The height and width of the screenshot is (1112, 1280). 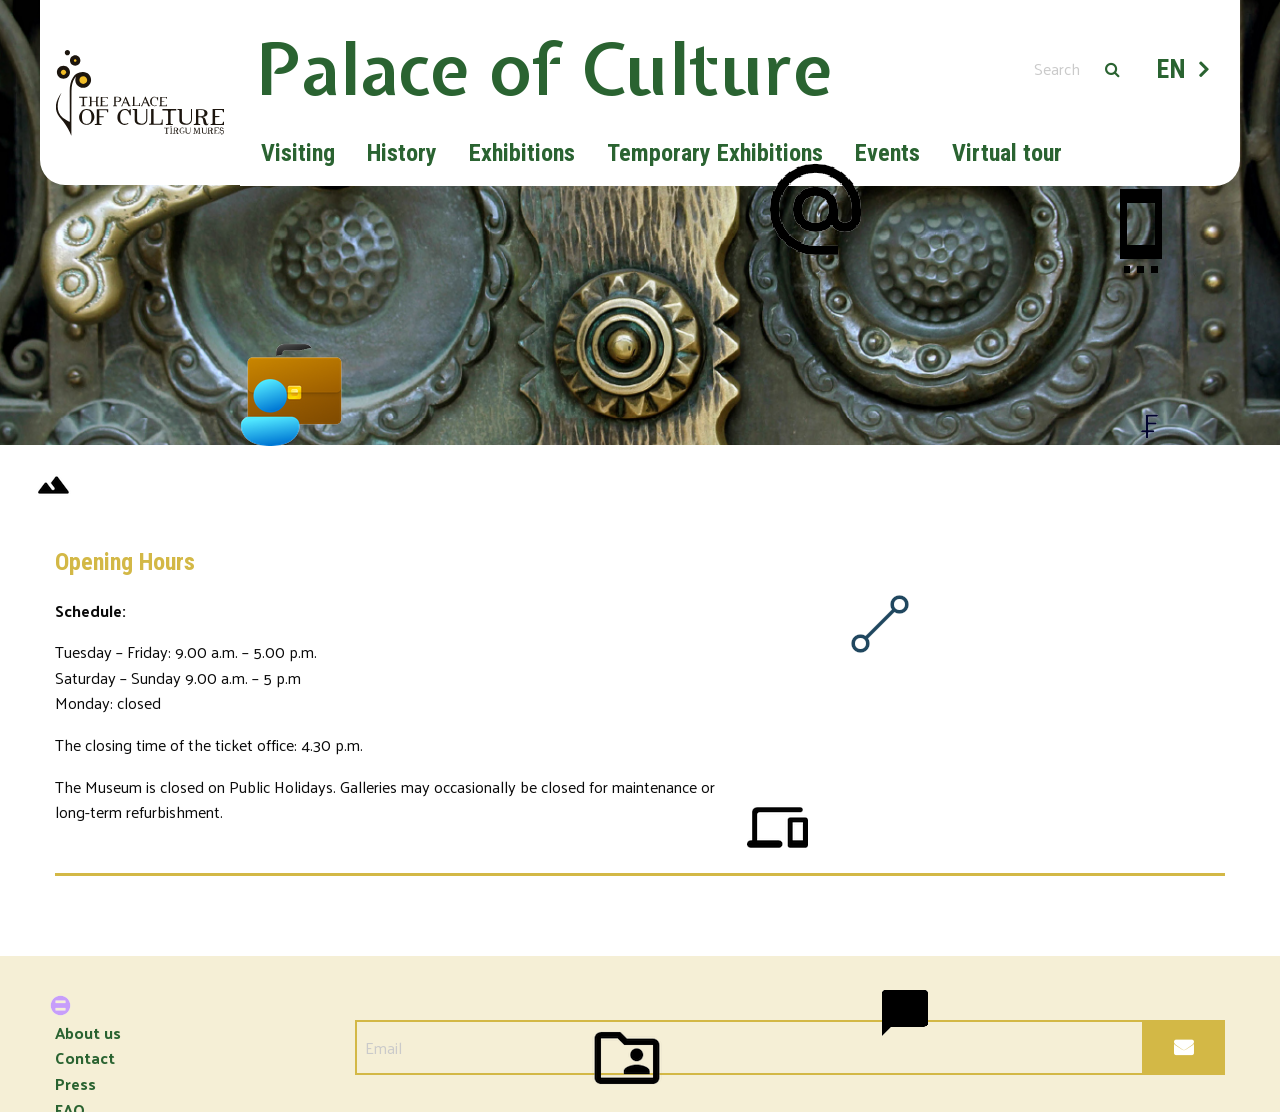 I want to click on access shared folders, so click(x=627, y=1058).